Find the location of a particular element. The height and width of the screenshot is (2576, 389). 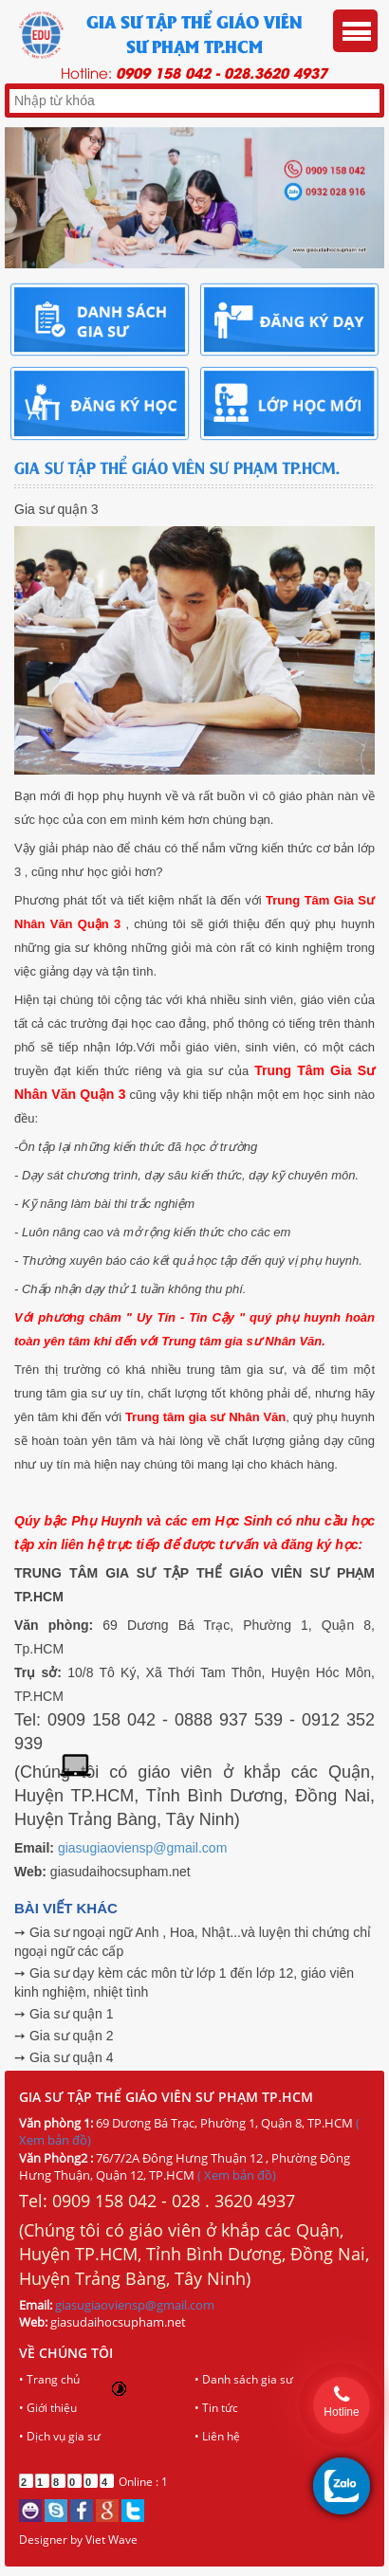

switch to desktop or laptop view is located at coordinates (75, 1765).